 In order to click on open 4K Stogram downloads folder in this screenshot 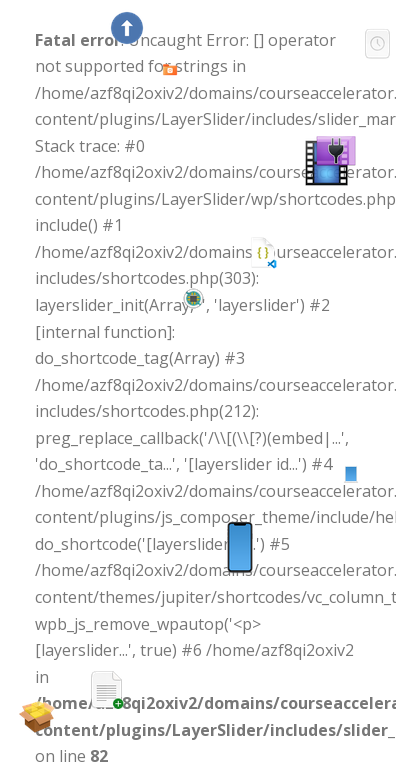, I will do `click(170, 70)`.